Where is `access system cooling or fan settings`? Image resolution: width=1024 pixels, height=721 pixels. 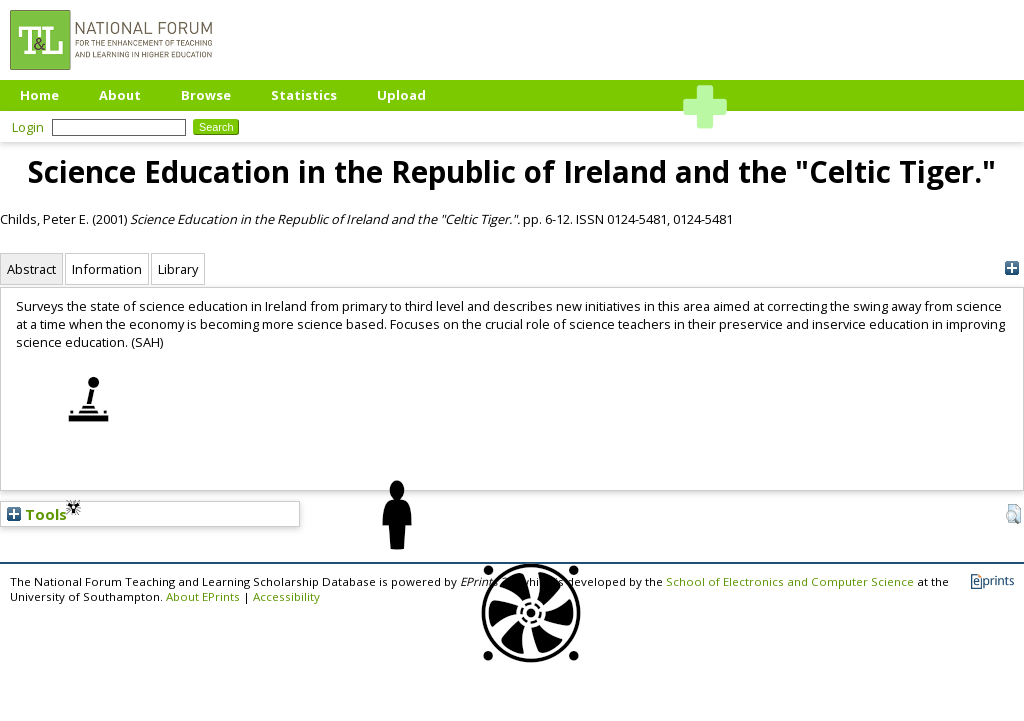 access system cooling or fan settings is located at coordinates (531, 613).